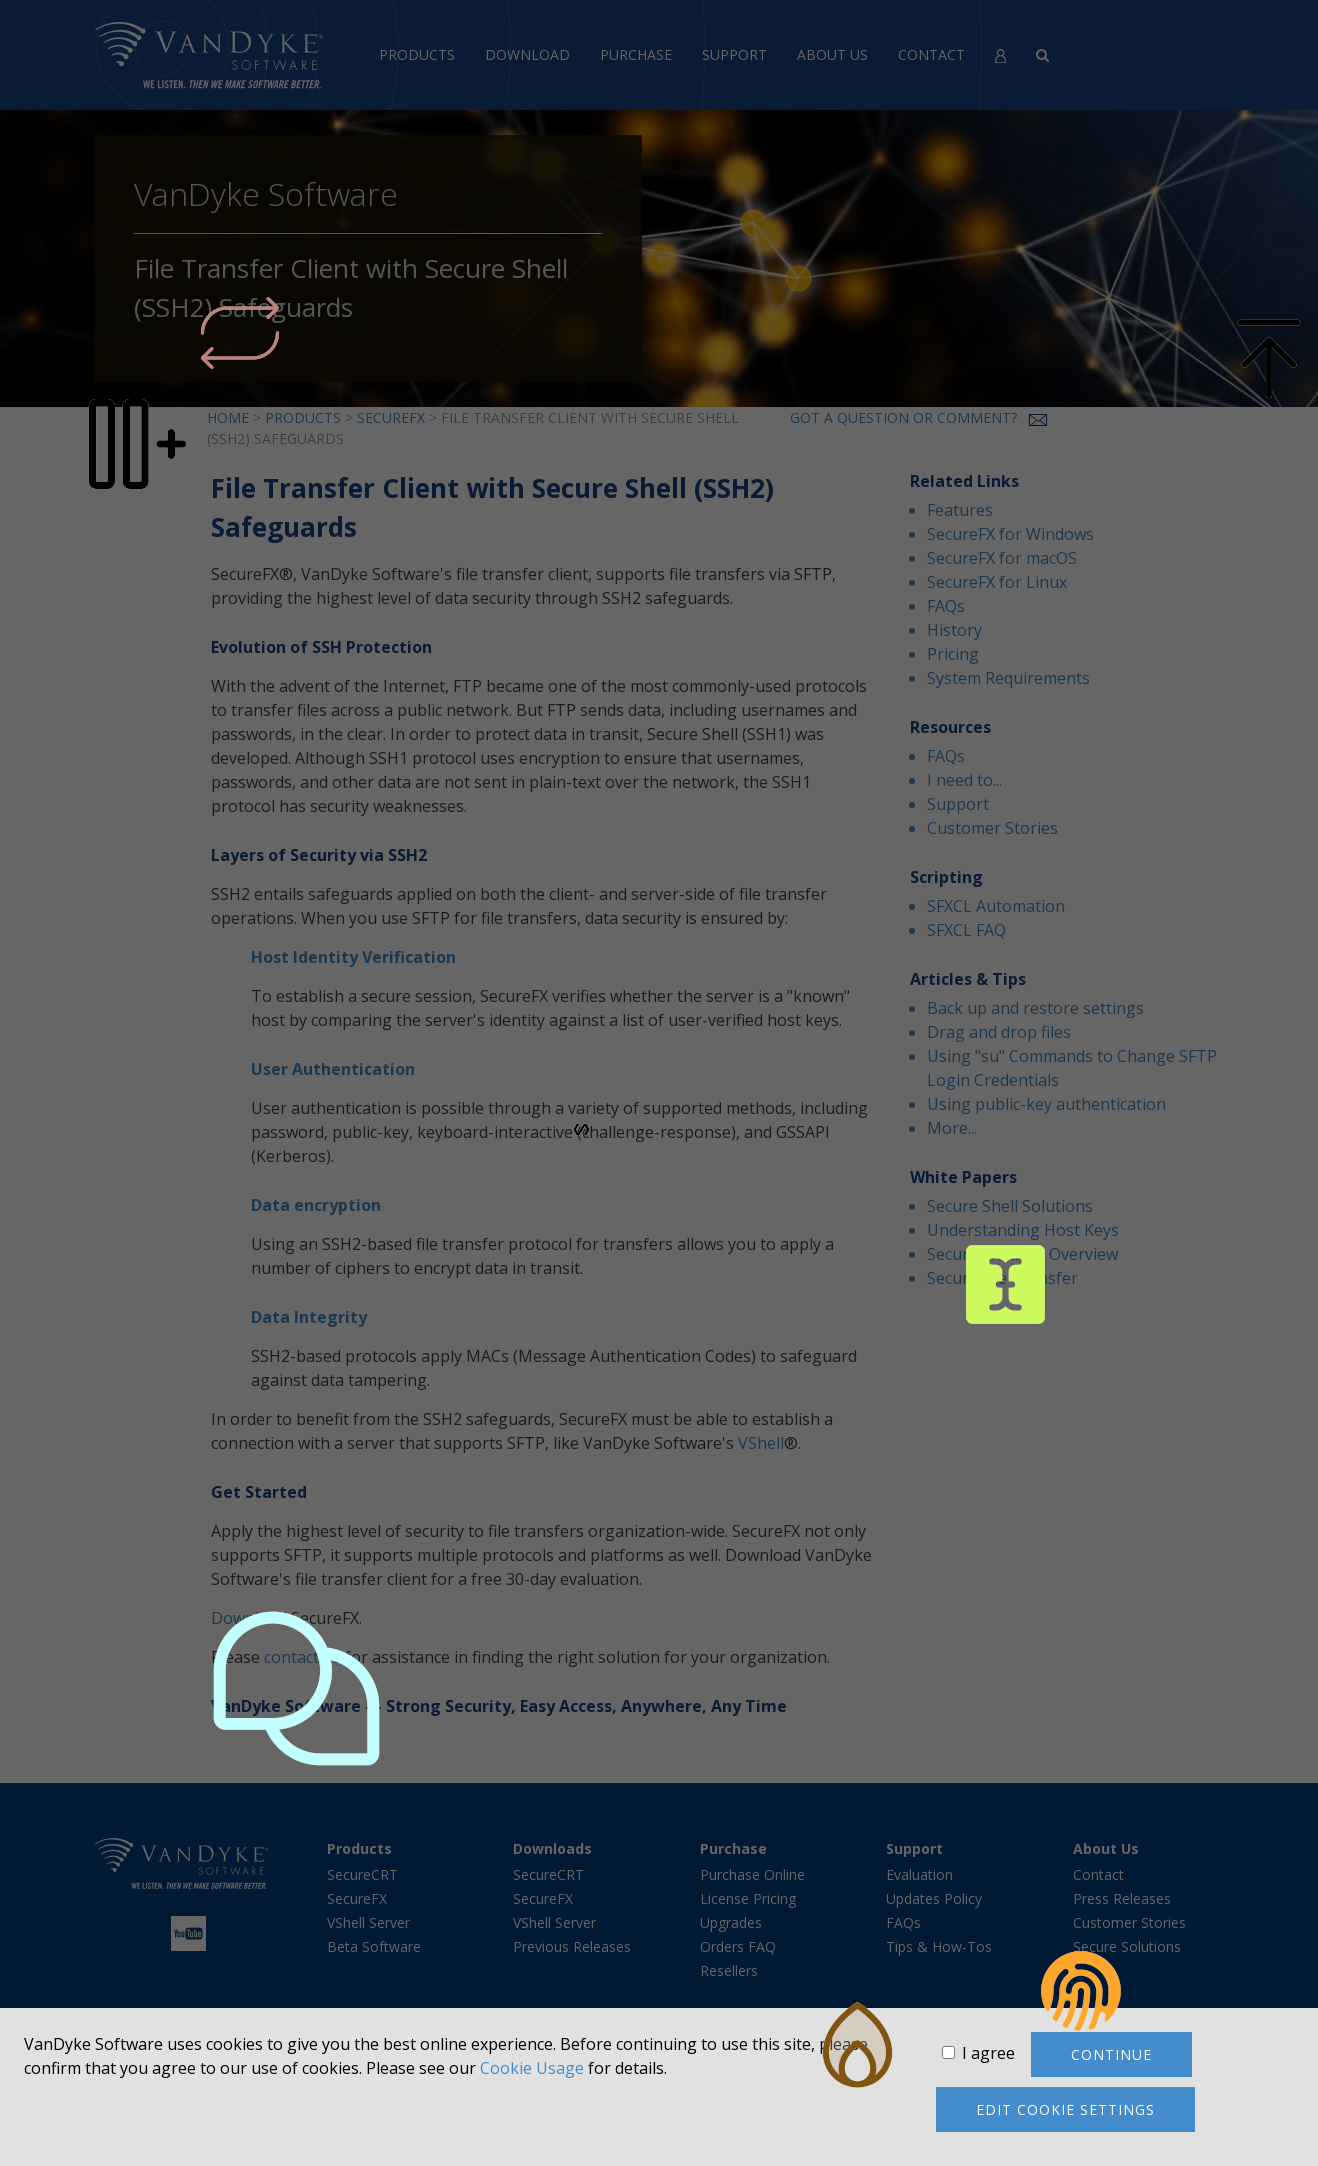 The width and height of the screenshot is (1318, 2166). I want to click on text input field cursor indicator, so click(1005, 1284).